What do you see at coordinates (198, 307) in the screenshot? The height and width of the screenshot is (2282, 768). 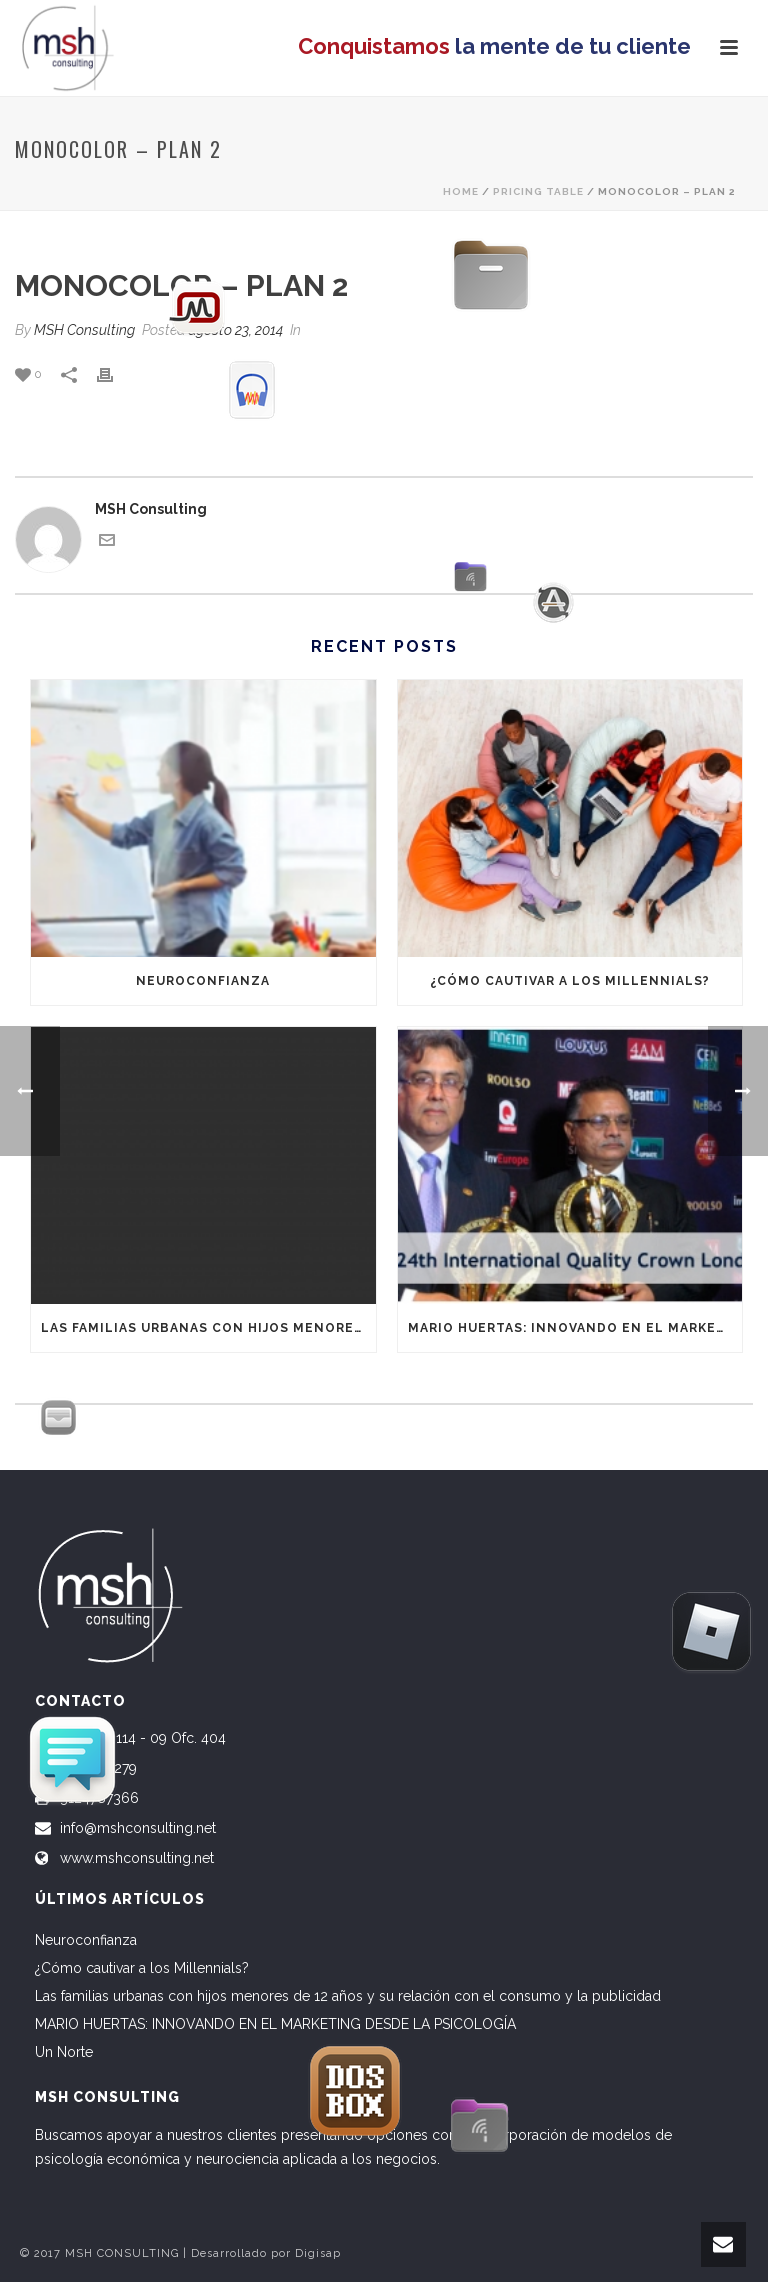 I see `open openchrom chromatography software` at bounding box center [198, 307].